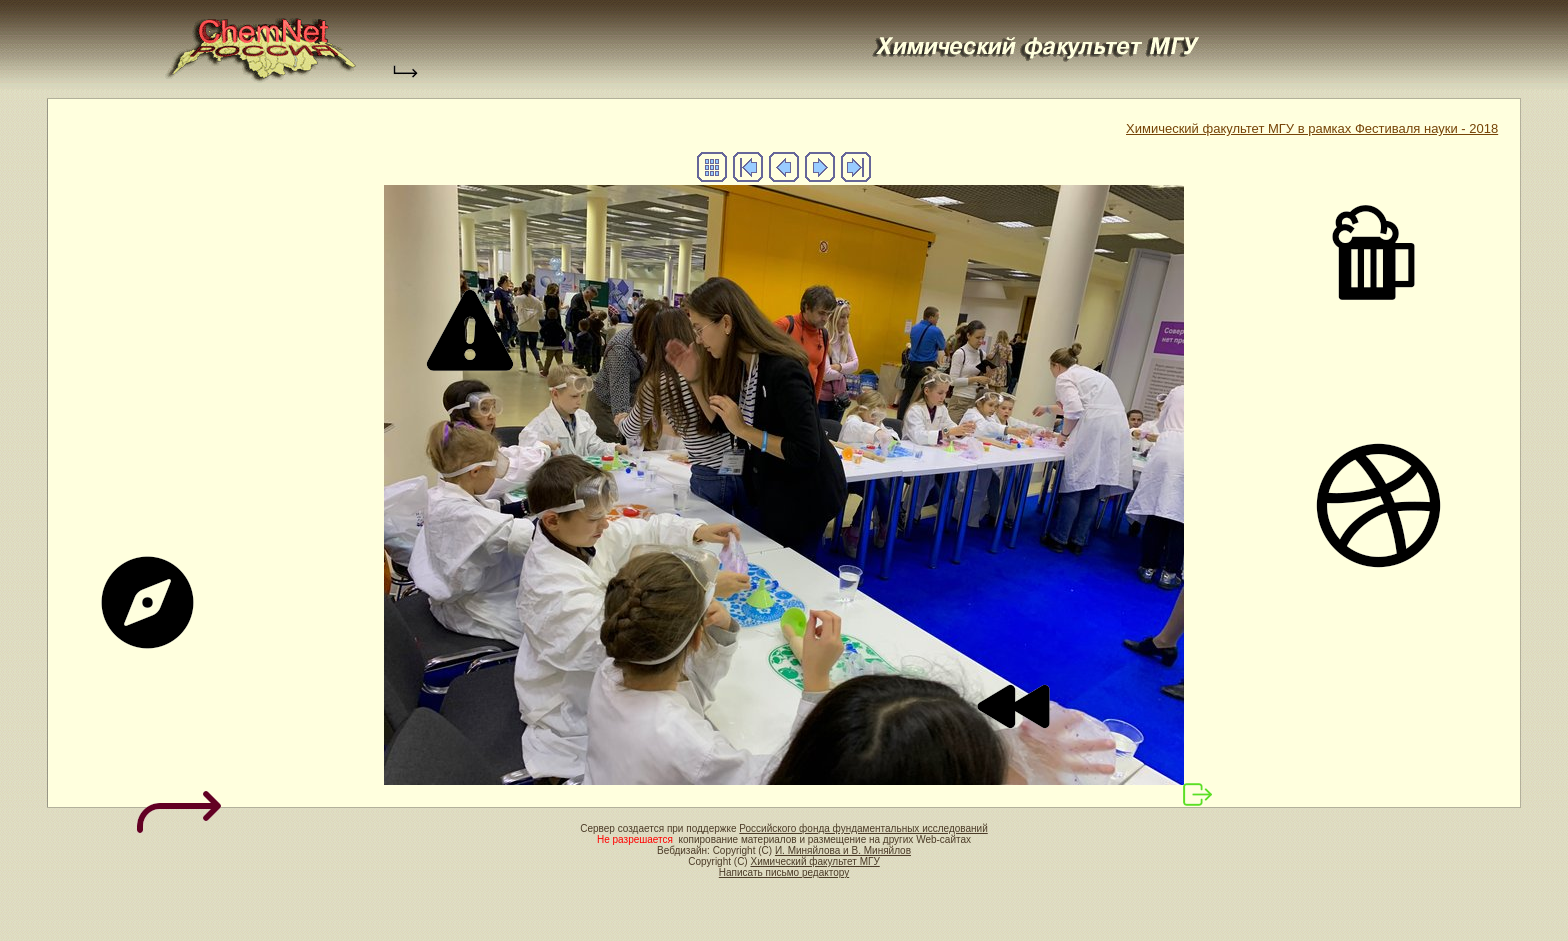  I want to click on indicates a warning or caution state, so click(470, 333).